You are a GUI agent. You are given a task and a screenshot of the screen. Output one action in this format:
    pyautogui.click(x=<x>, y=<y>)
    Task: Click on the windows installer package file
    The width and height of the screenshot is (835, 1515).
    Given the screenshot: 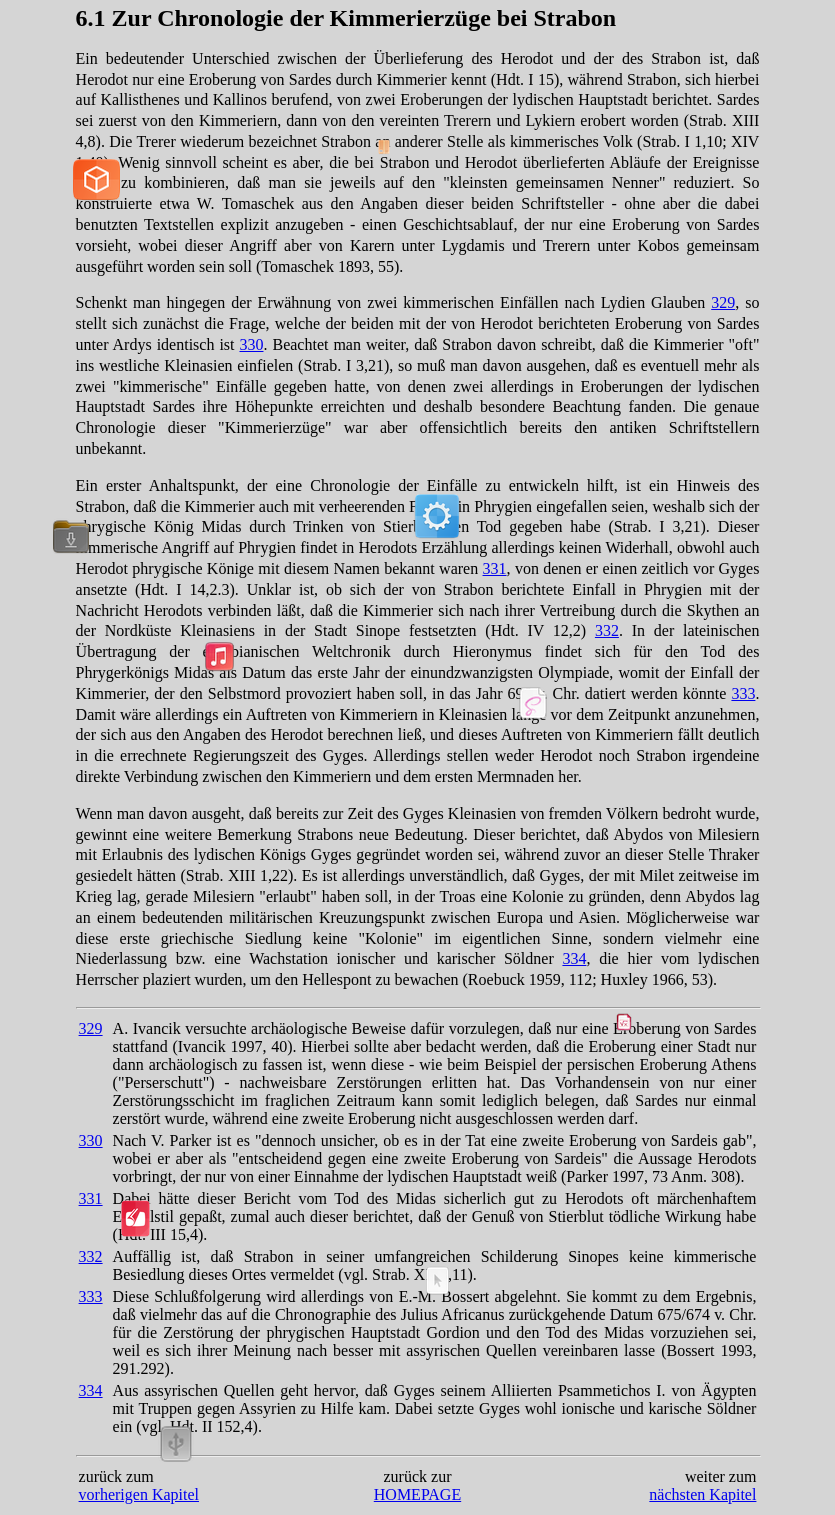 What is the action you would take?
    pyautogui.click(x=437, y=516)
    